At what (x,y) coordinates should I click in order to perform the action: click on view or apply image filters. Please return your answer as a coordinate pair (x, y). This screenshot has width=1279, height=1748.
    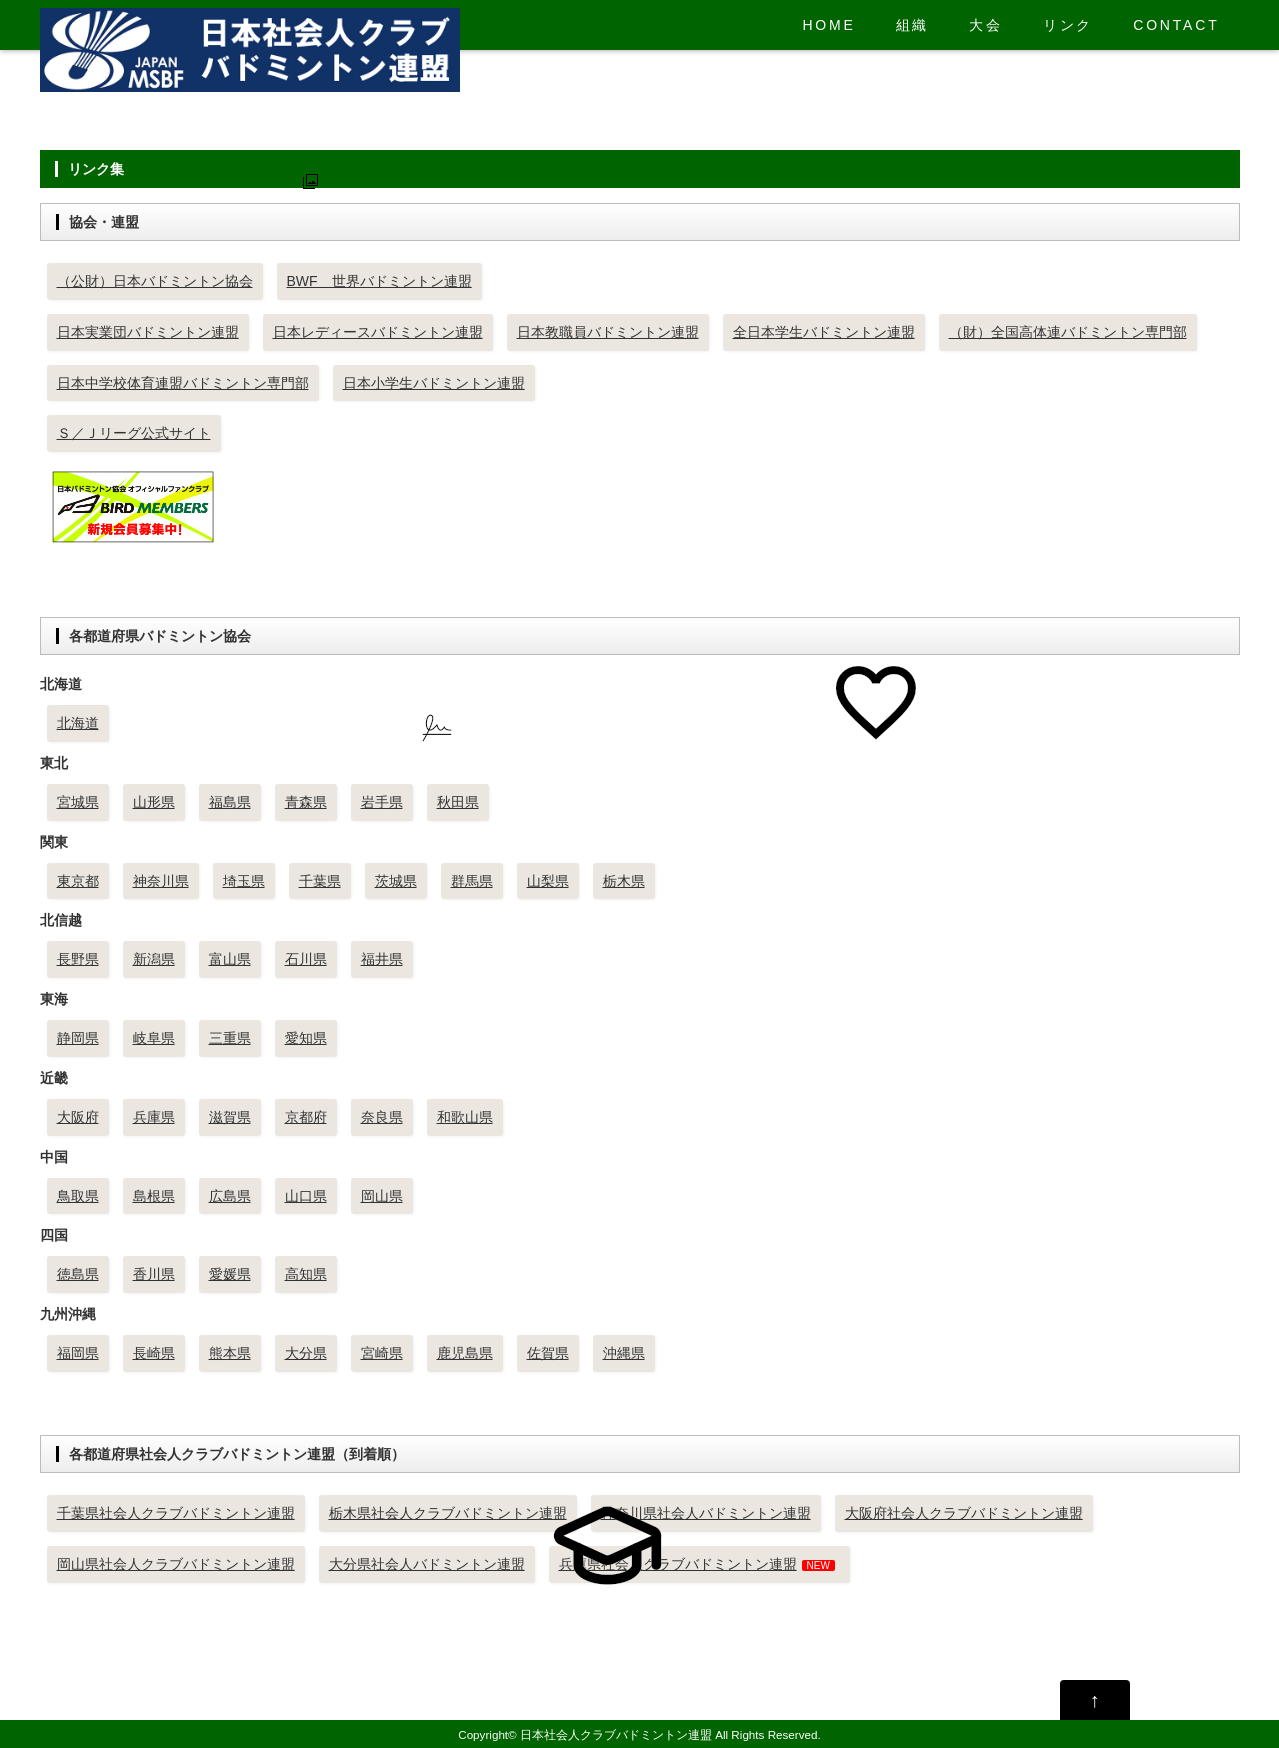
    Looking at the image, I should click on (310, 181).